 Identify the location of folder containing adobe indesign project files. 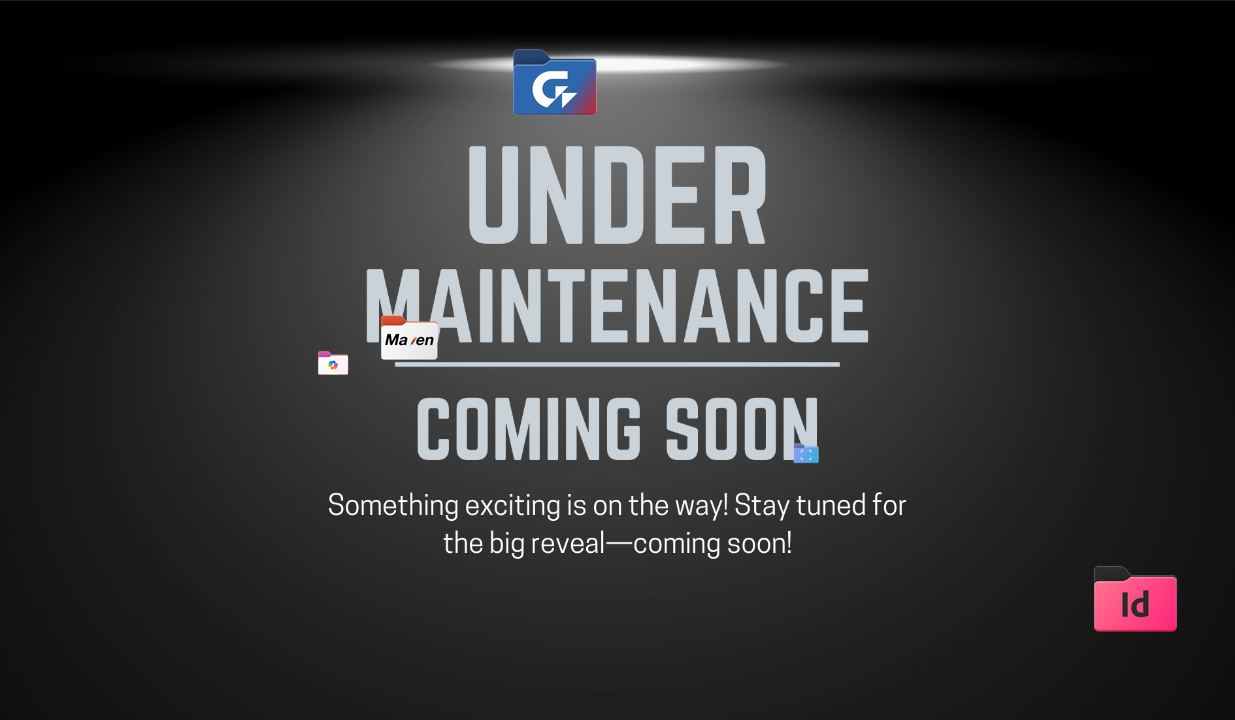
(1135, 601).